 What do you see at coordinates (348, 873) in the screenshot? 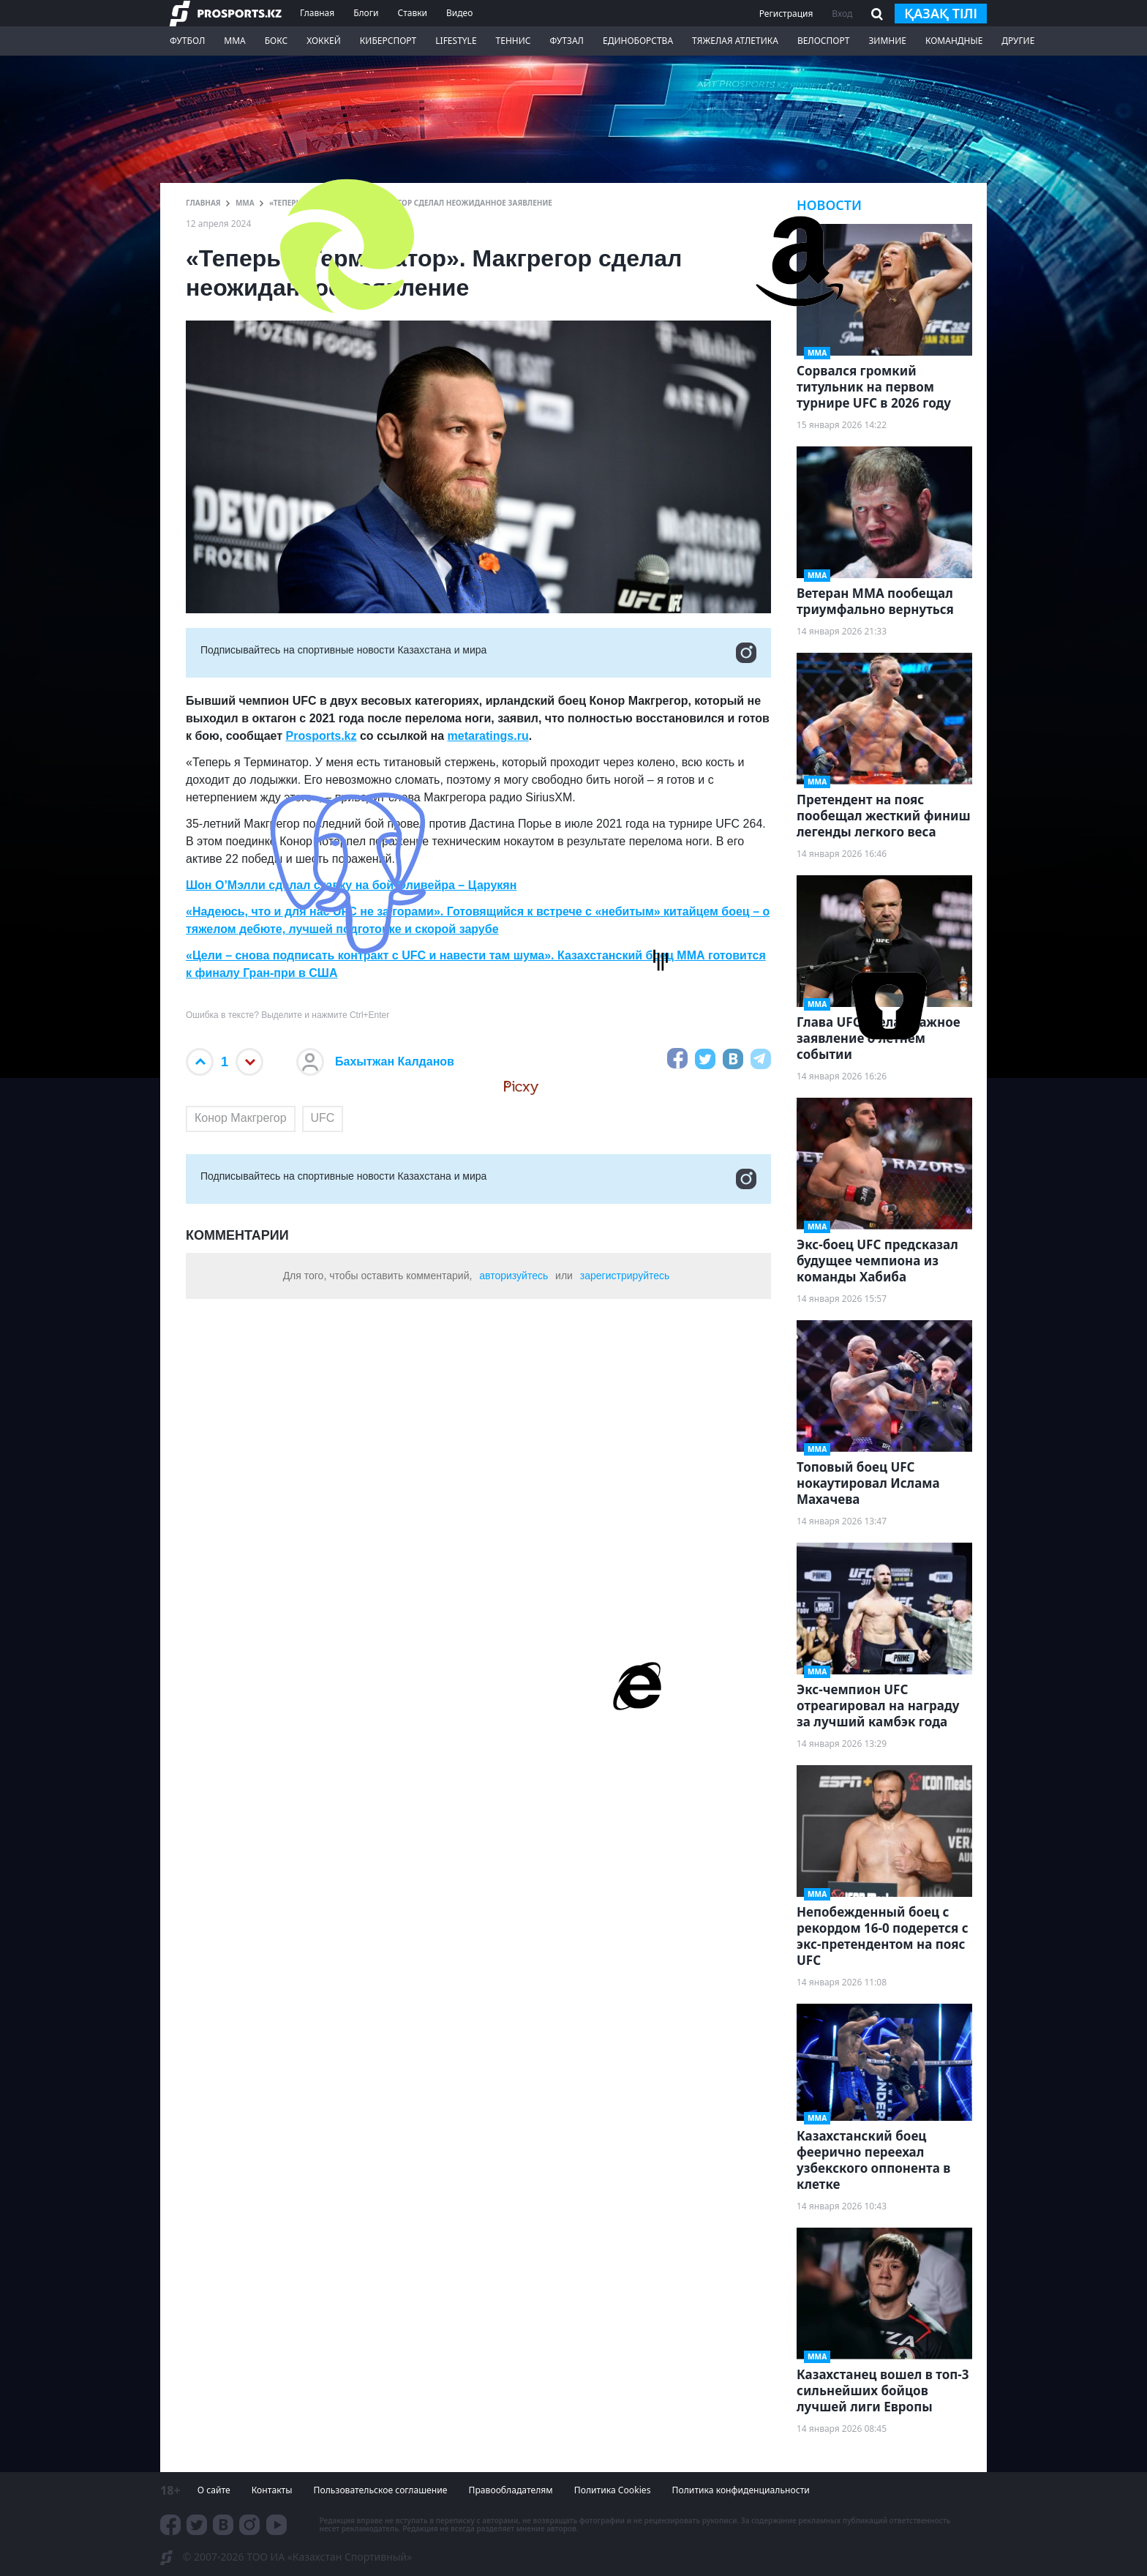
I see `PostgreSQL database logo` at bounding box center [348, 873].